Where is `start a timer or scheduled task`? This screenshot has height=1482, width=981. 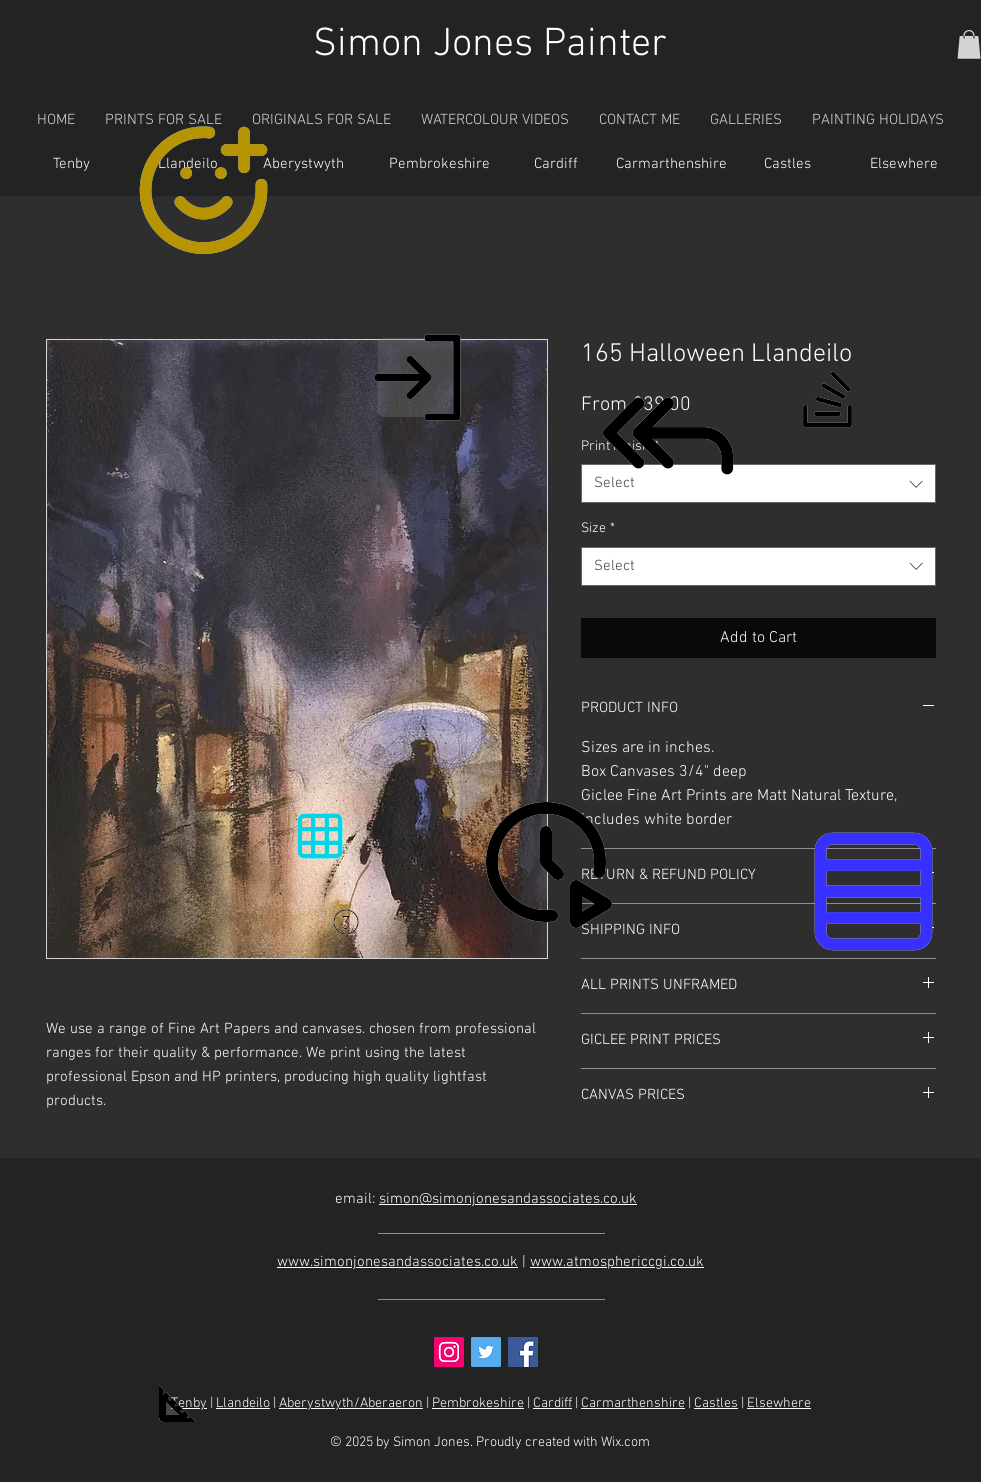 start a timer or scheduled task is located at coordinates (546, 862).